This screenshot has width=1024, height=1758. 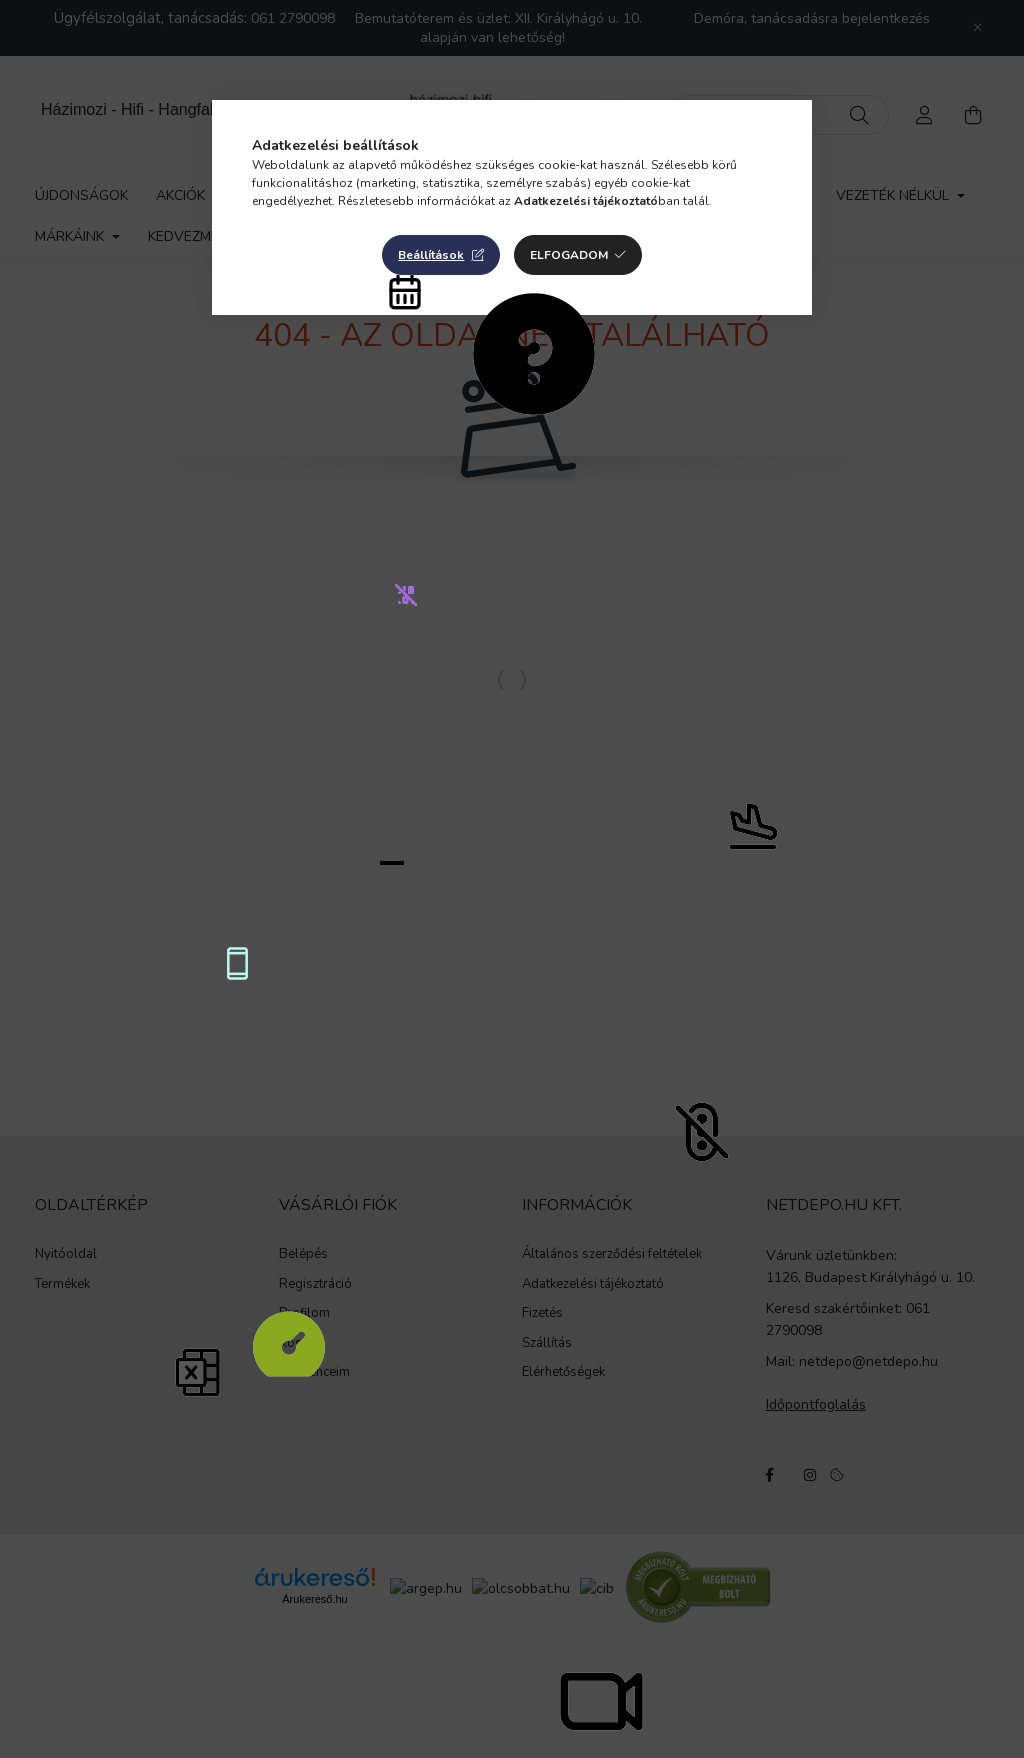 I want to click on switch to mobile view, so click(x=237, y=963).